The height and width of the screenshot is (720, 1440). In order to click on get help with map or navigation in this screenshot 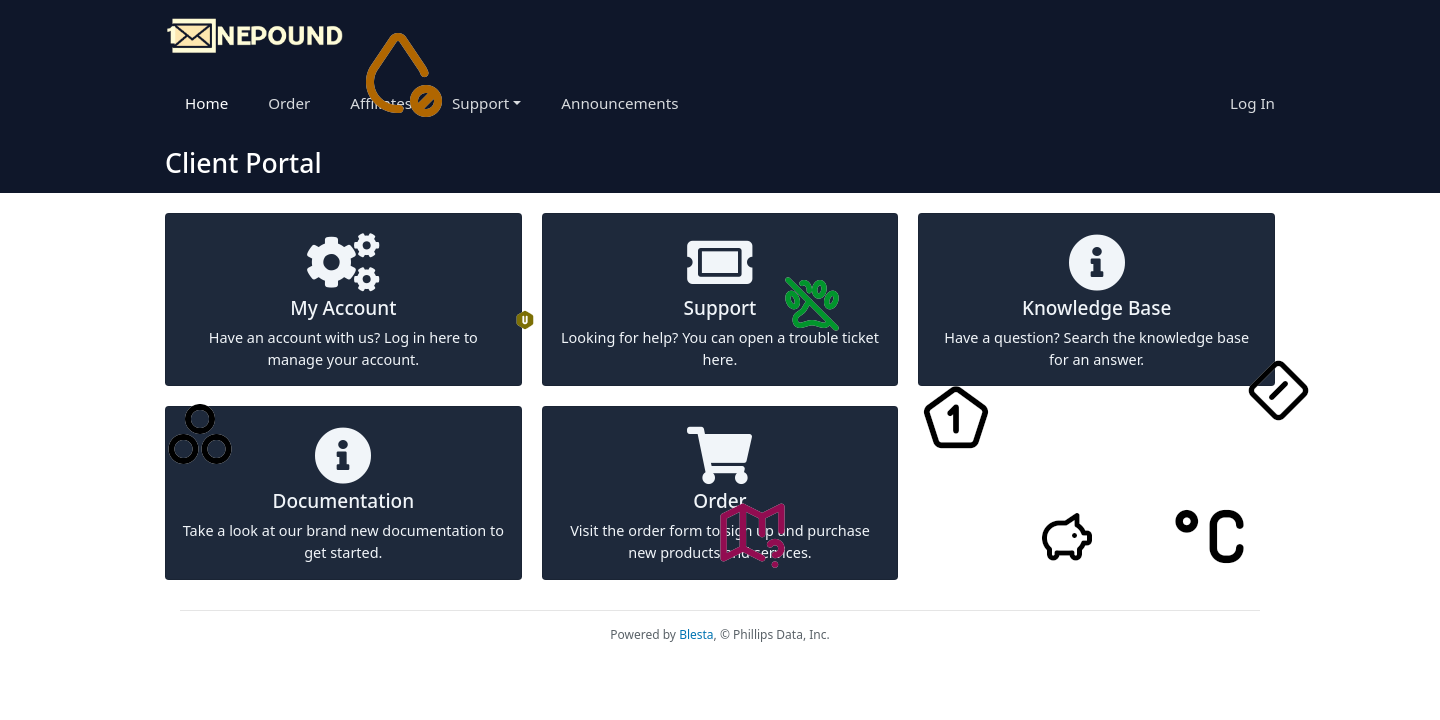, I will do `click(752, 532)`.